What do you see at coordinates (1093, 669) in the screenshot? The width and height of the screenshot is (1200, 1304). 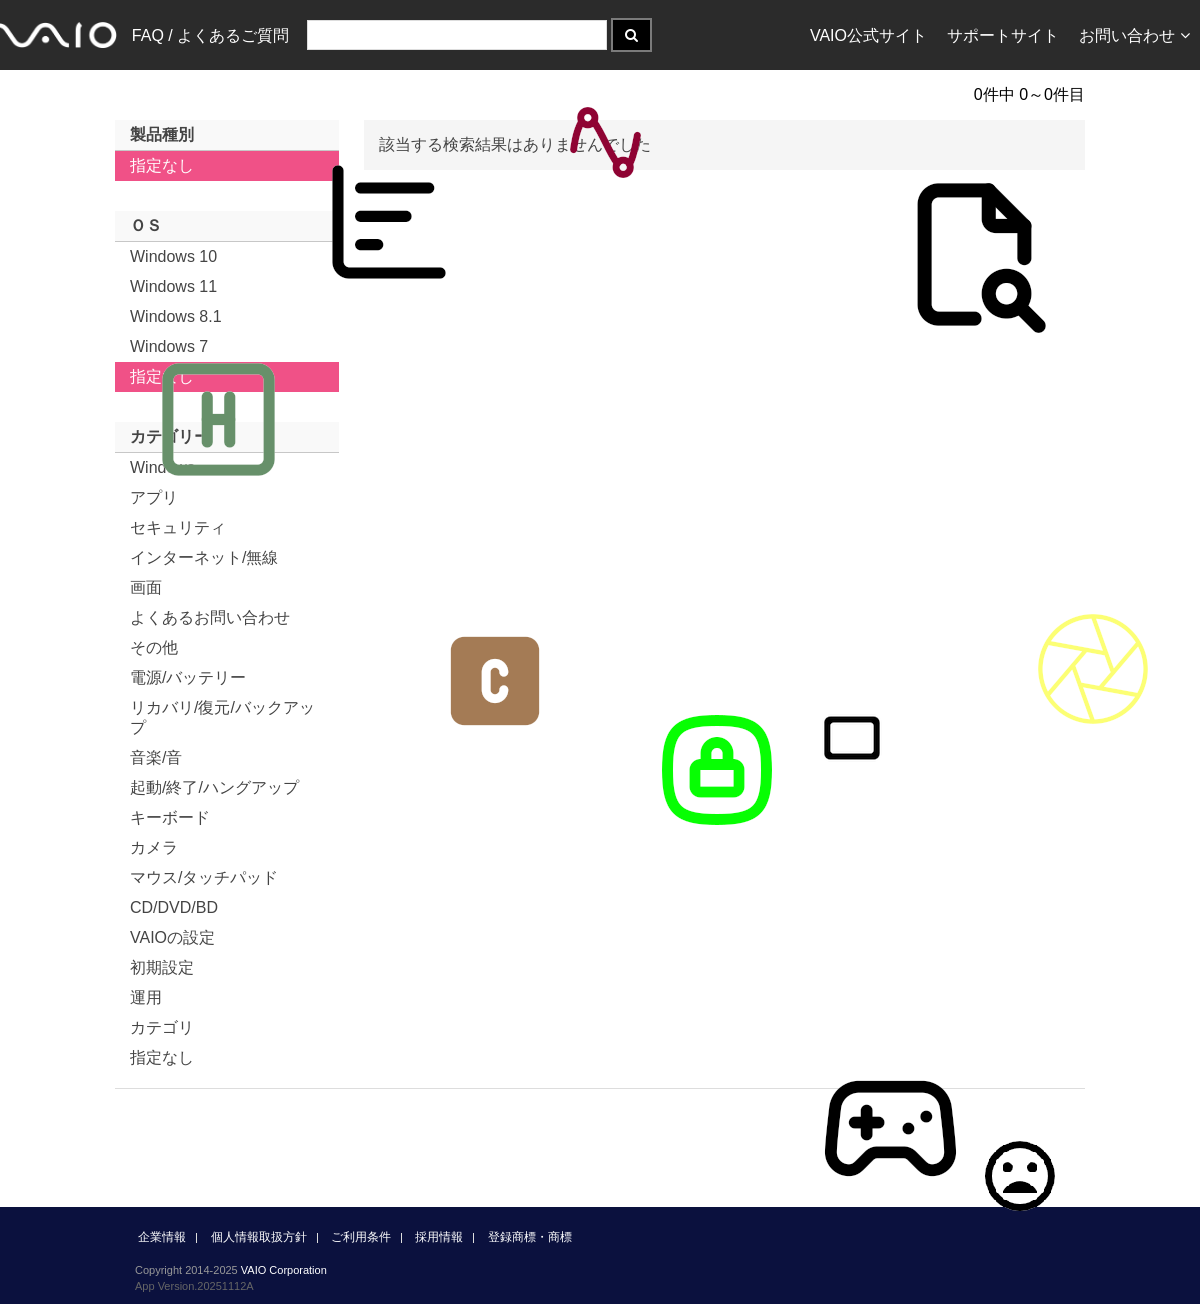 I see `adjust camera aperture settings` at bounding box center [1093, 669].